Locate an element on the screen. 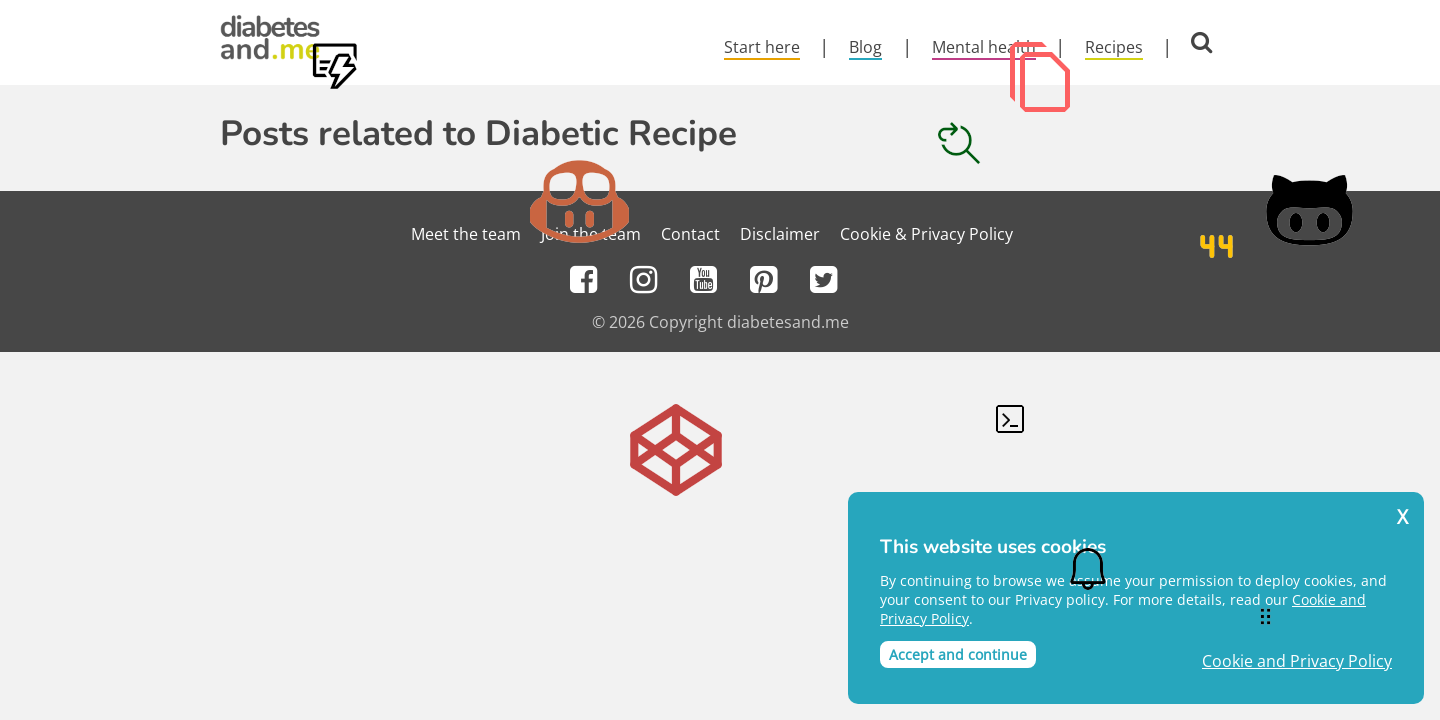  open CodePen profile or project is located at coordinates (676, 450).